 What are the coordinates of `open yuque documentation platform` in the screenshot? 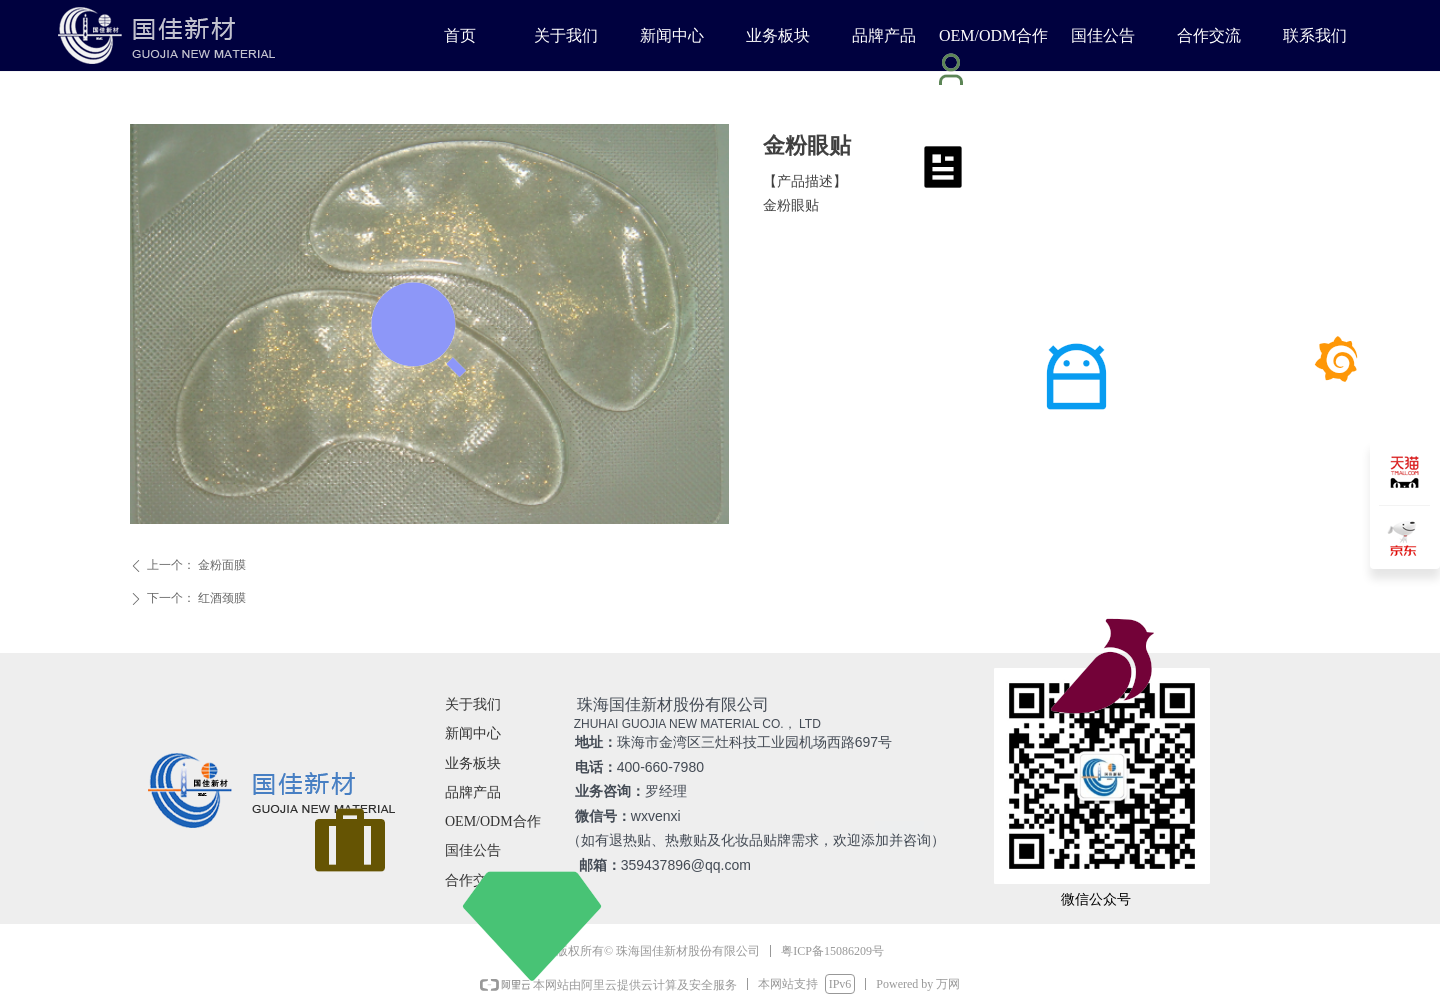 It's located at (1102, 663).